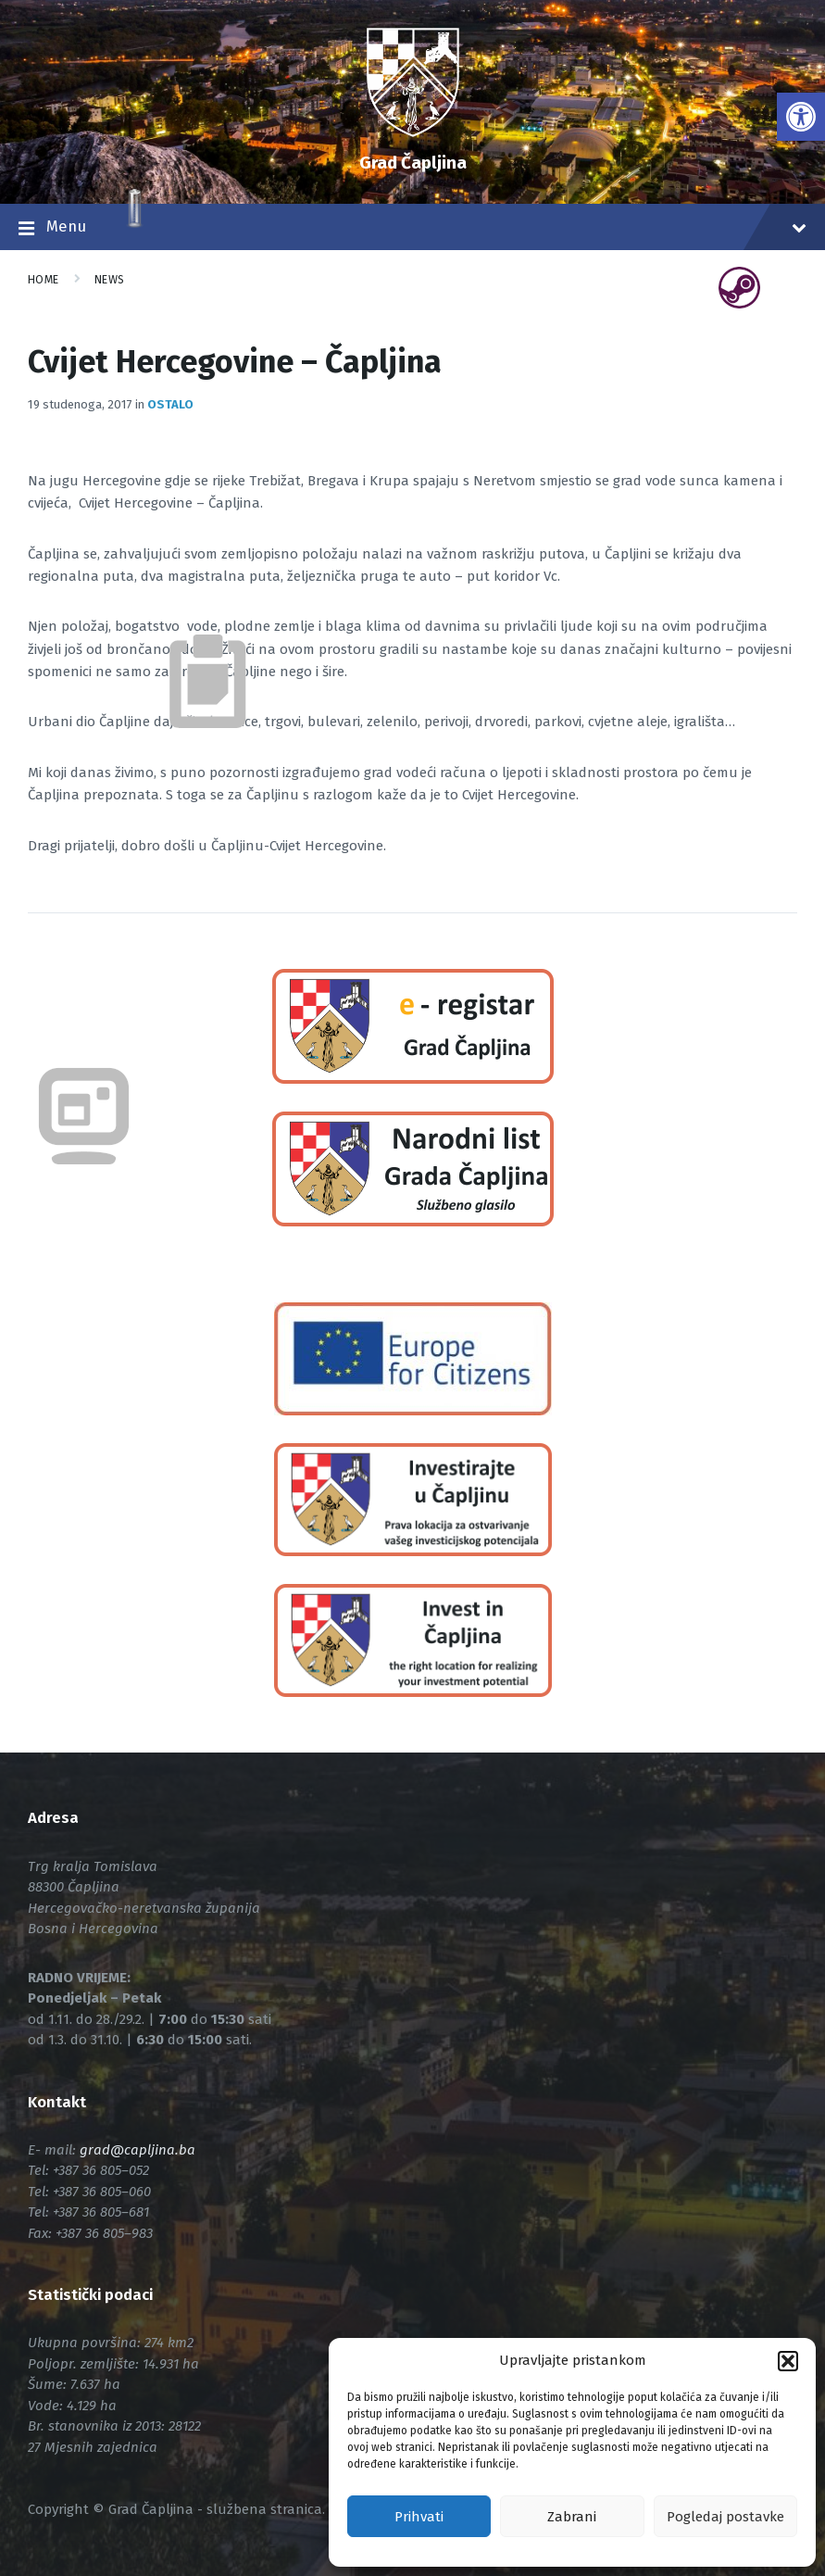 The width and height of the screenshot is (825, 2576). What do you see at coordinates (210, 681) in the screenshot?
I see `paste content from clipboard` at bounding box center [210, 681].